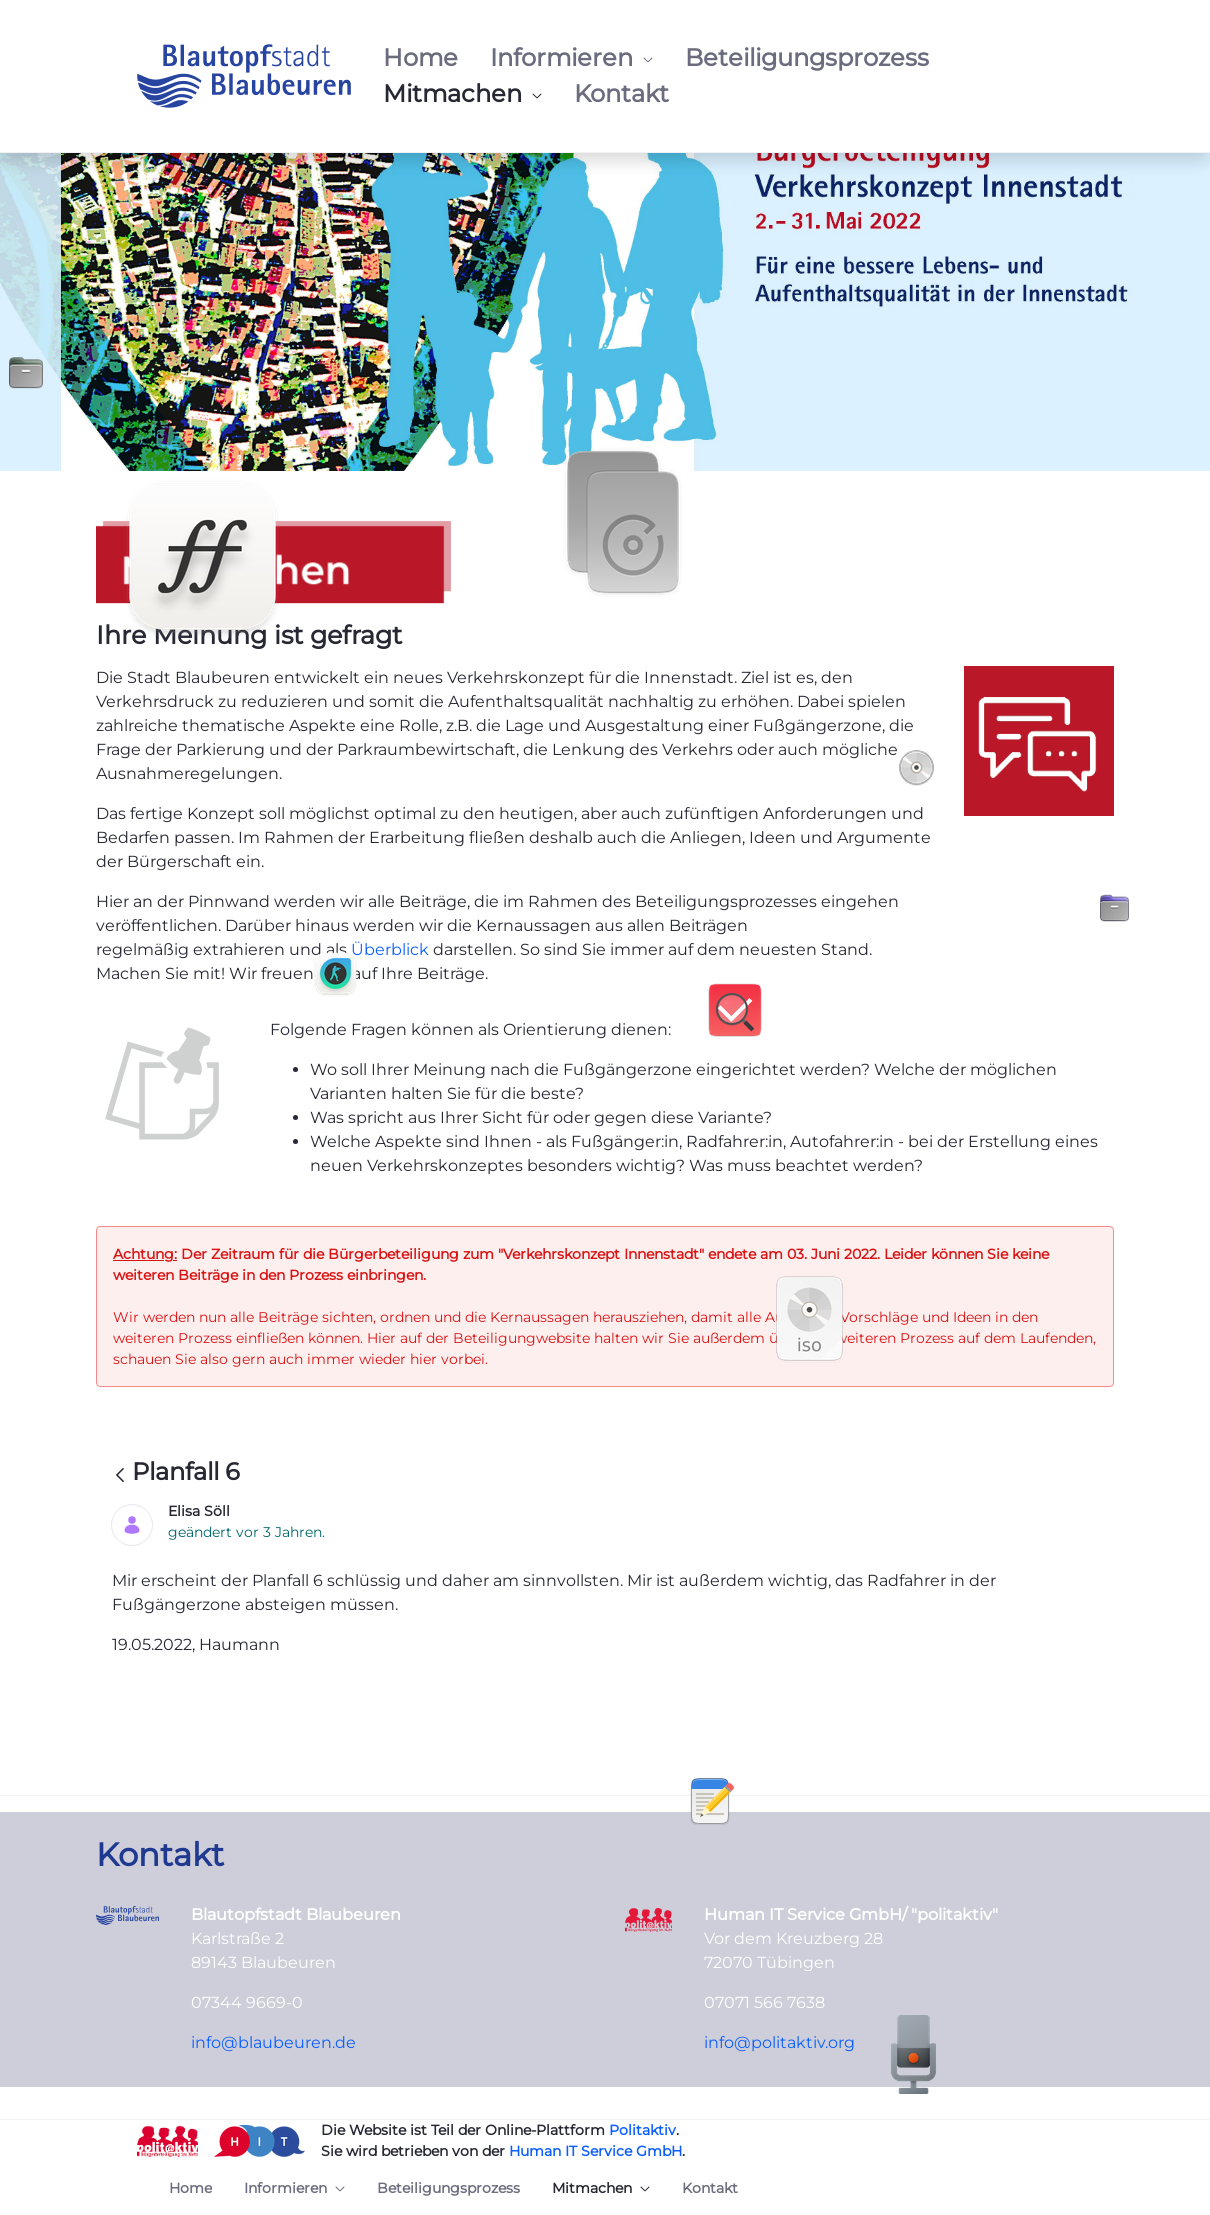  Describe the element at coordinates (202, 556) in the screenshot. I see `open fontforge font editing application` at that location.